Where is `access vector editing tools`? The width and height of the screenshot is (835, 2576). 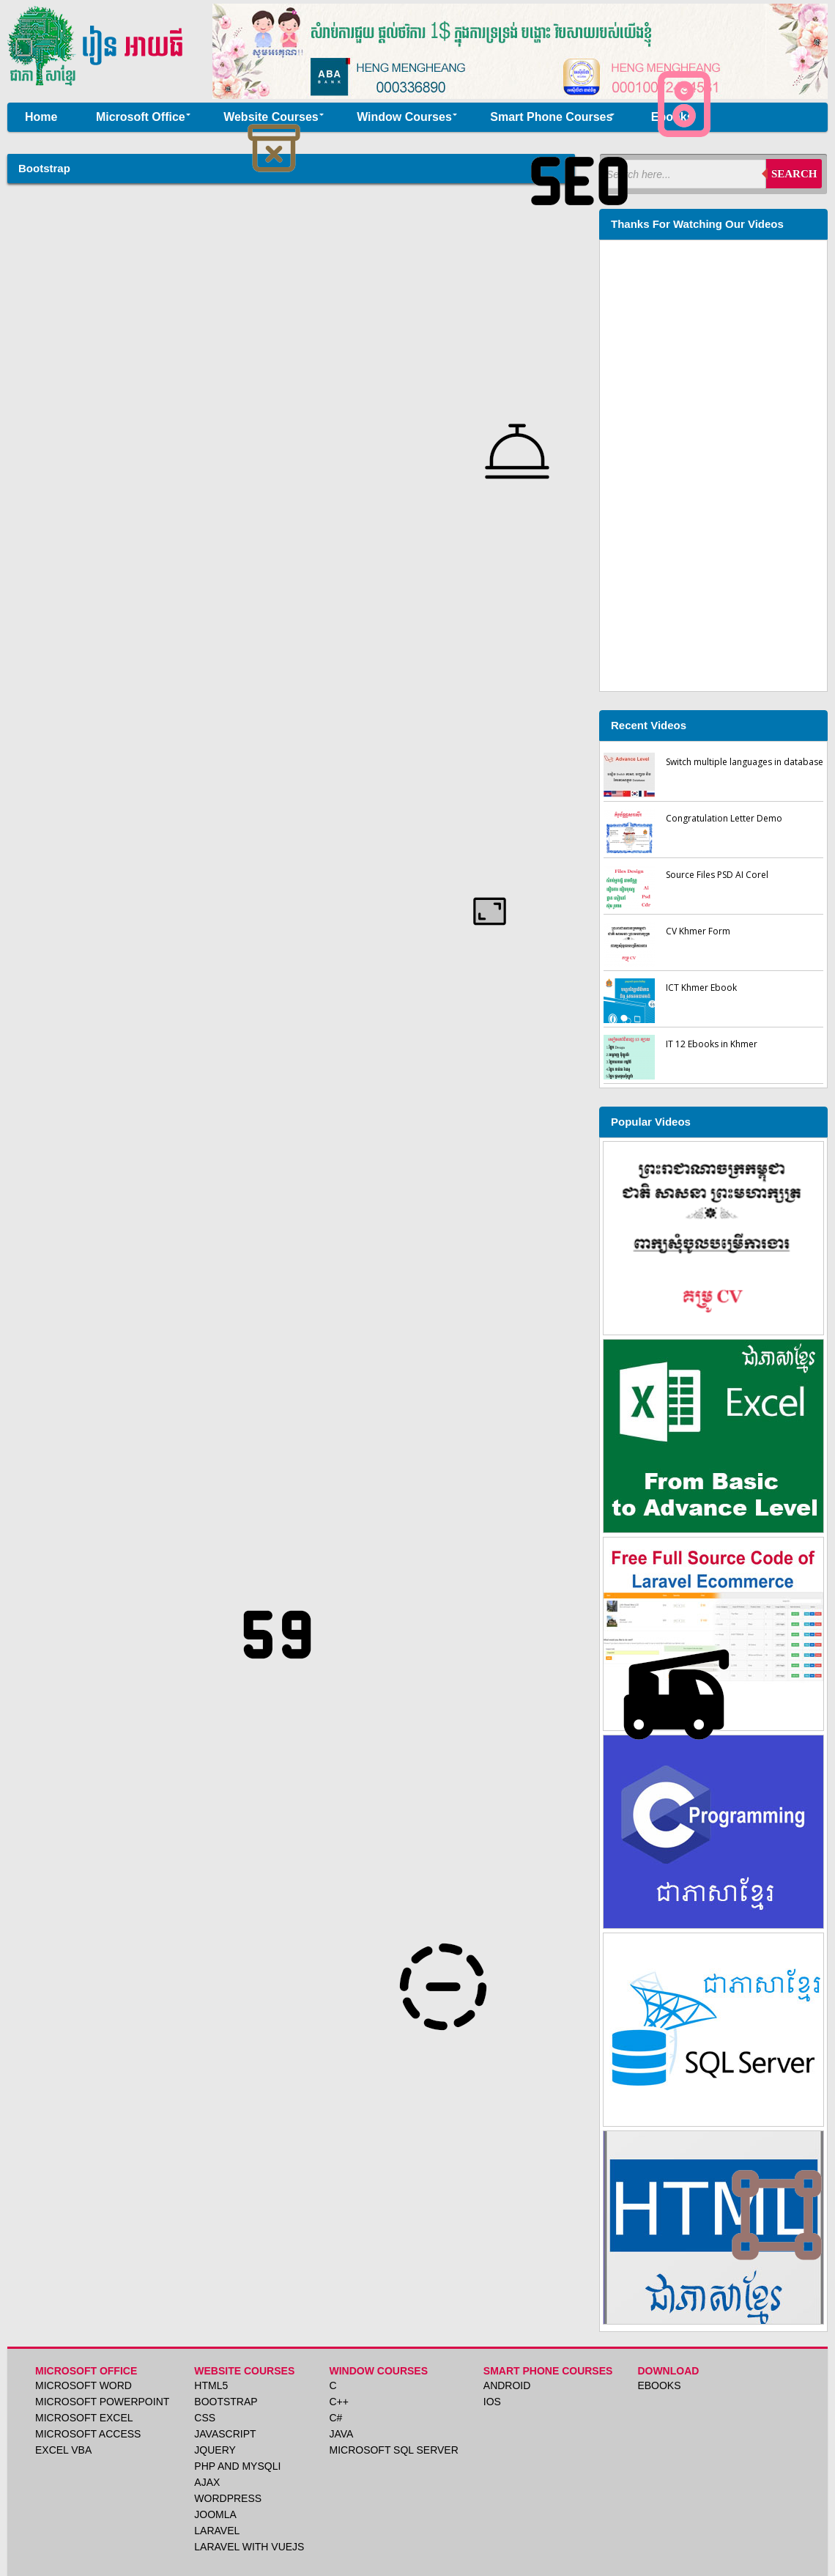 access vector editing tools is located at coordinates (776, 2215).